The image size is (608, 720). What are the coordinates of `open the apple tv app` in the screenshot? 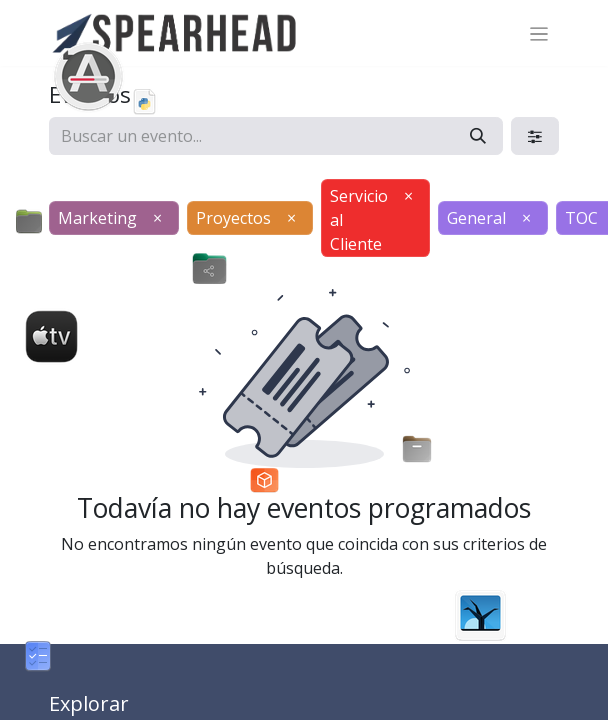 It's located at (51, 336).